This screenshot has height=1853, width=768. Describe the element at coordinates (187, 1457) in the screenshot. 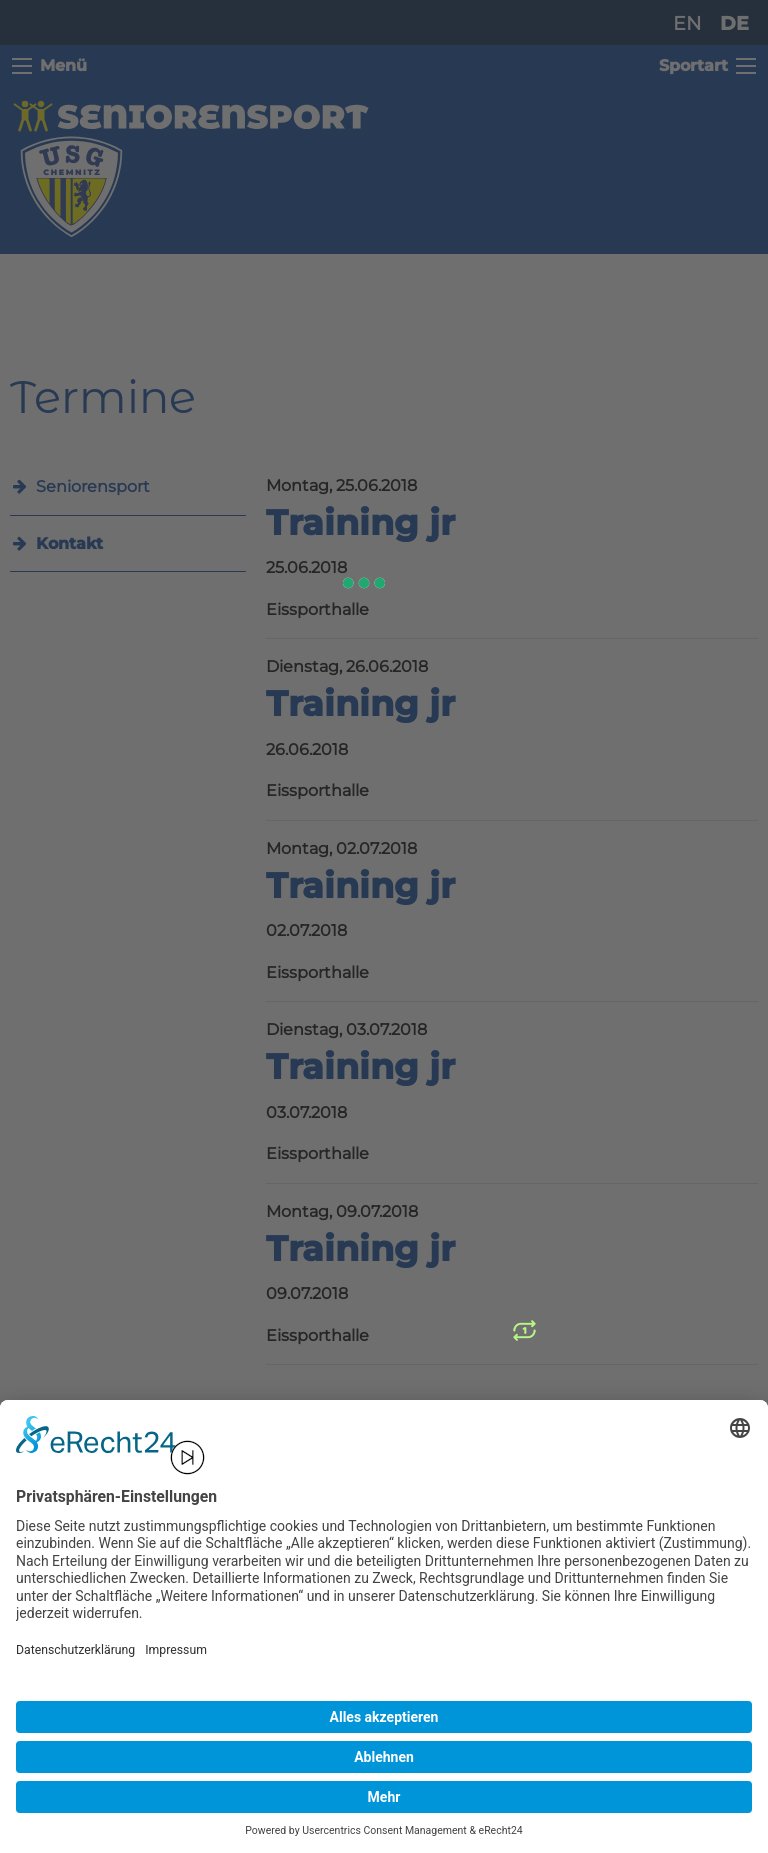

I see `skip to the next track` at that location.